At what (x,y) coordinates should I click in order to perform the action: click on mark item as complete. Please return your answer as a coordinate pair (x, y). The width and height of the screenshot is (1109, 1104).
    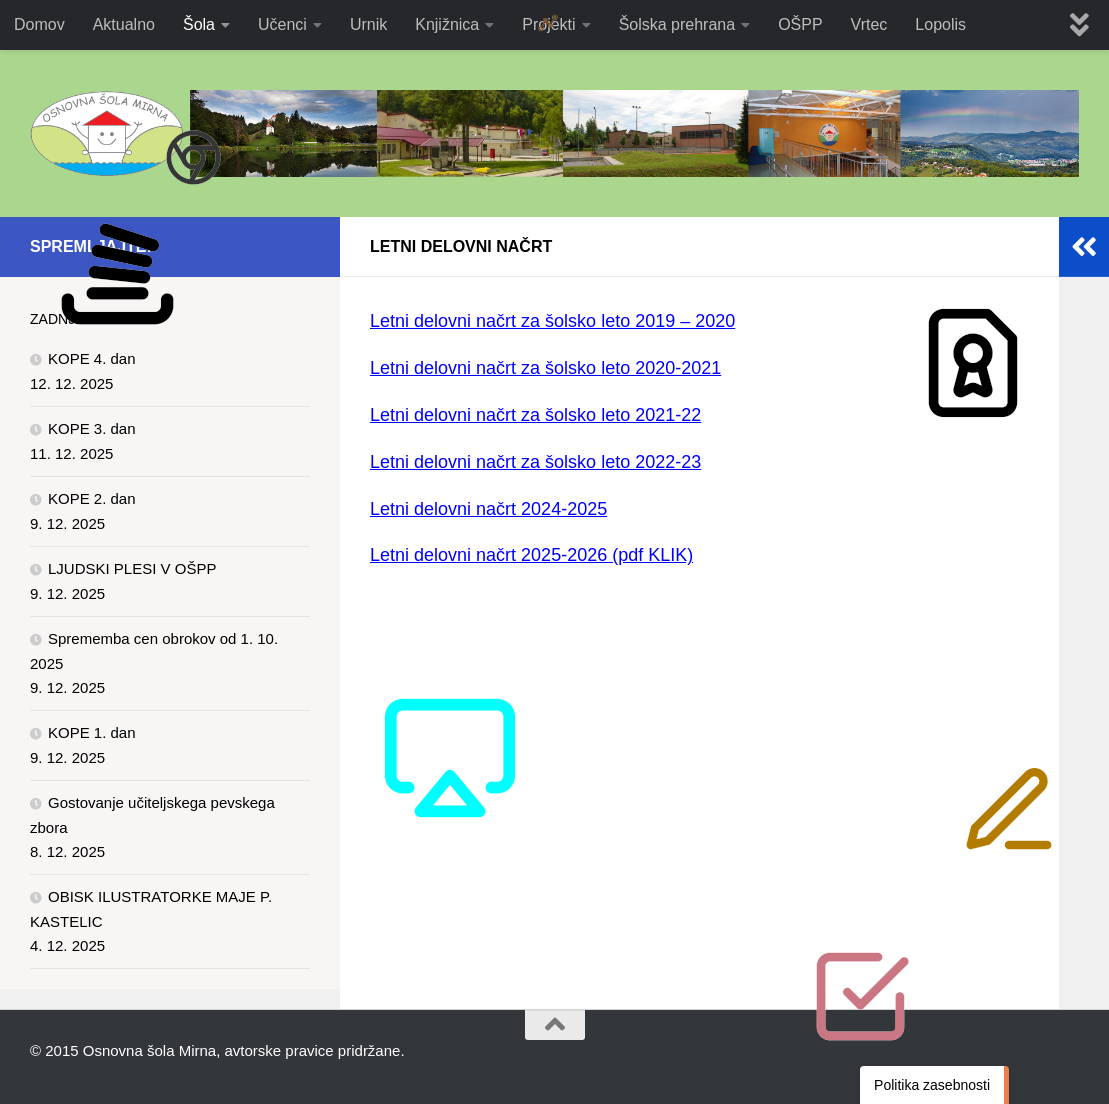
    Looking at the image, I should click on (860, 996).